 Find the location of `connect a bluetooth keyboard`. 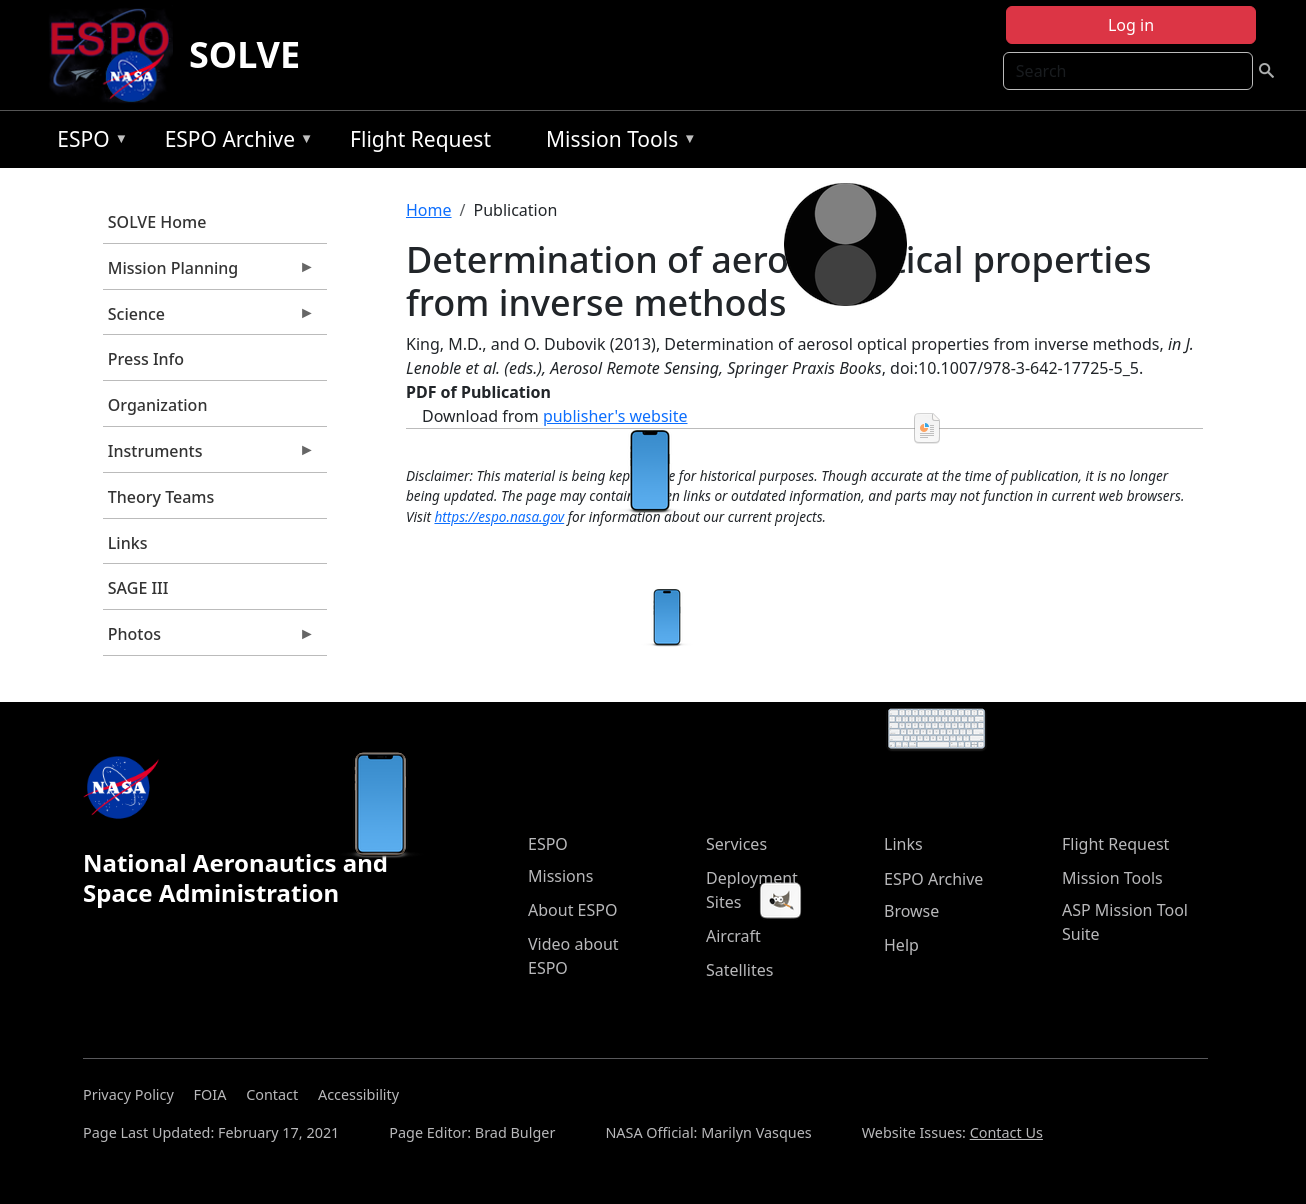

connect a bluetooth keyboard is located at coordinates (936, 728).